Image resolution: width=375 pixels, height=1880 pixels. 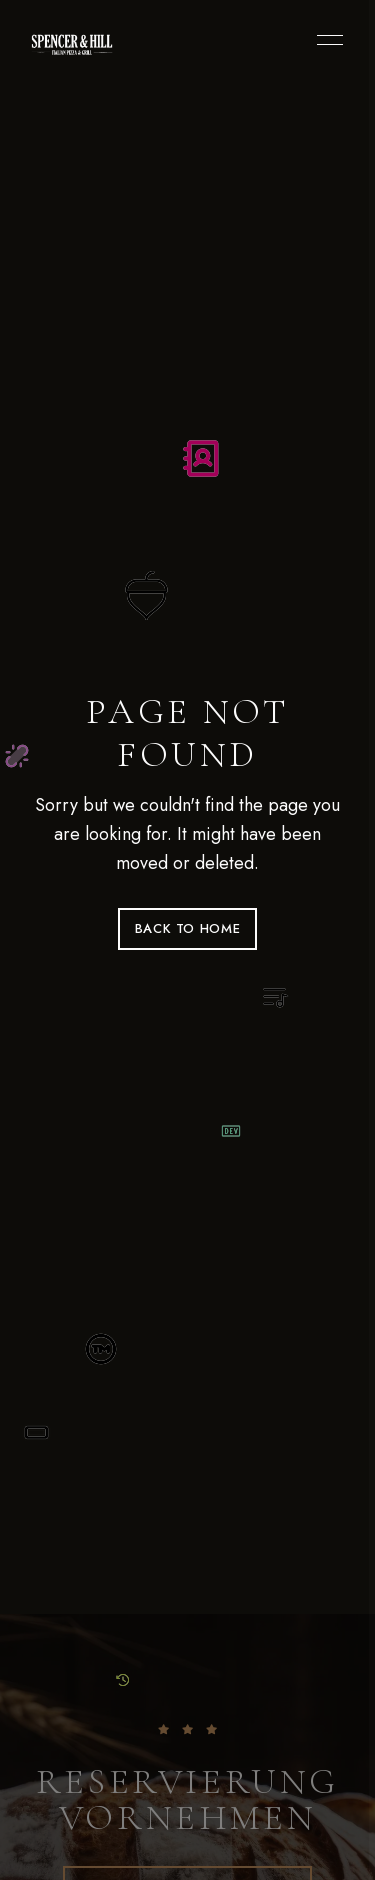 I want to click on indicates trademarked content or branding, so click(x=101, y=1349).